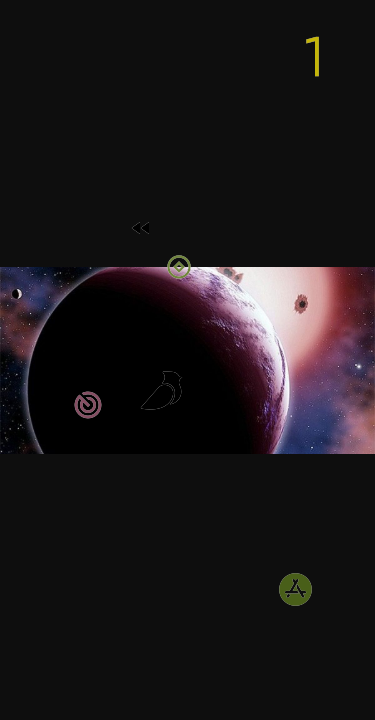 The image size is (375, 720). I want to click on open the Apple App Store, so click(295, 589).